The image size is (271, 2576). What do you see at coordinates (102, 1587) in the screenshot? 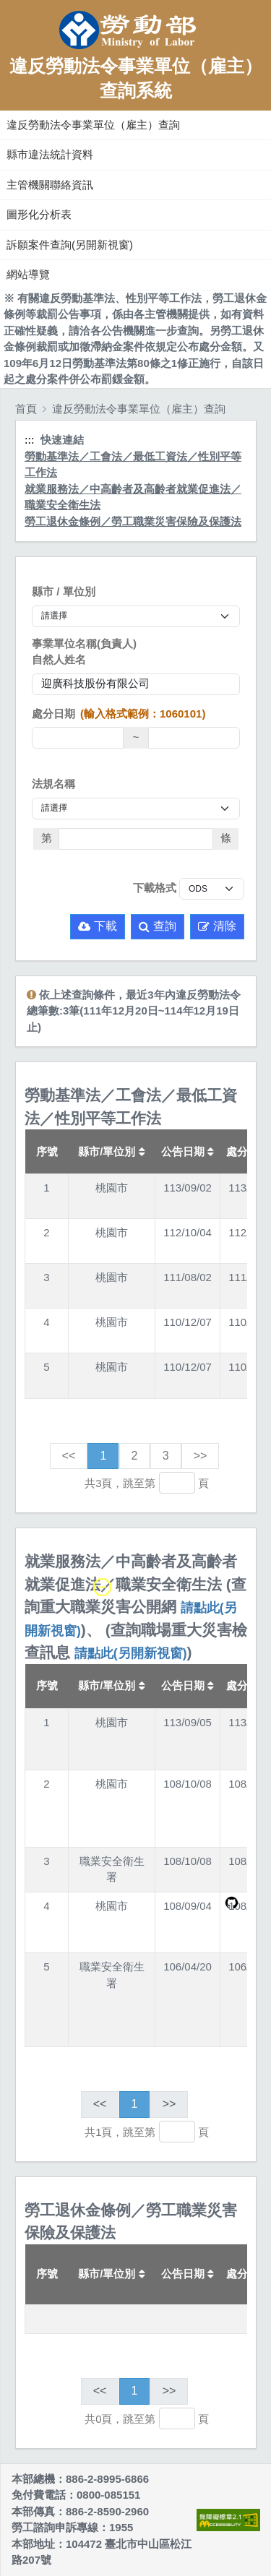
I see `remove or delete an item` at bounding box center [102, 1587].